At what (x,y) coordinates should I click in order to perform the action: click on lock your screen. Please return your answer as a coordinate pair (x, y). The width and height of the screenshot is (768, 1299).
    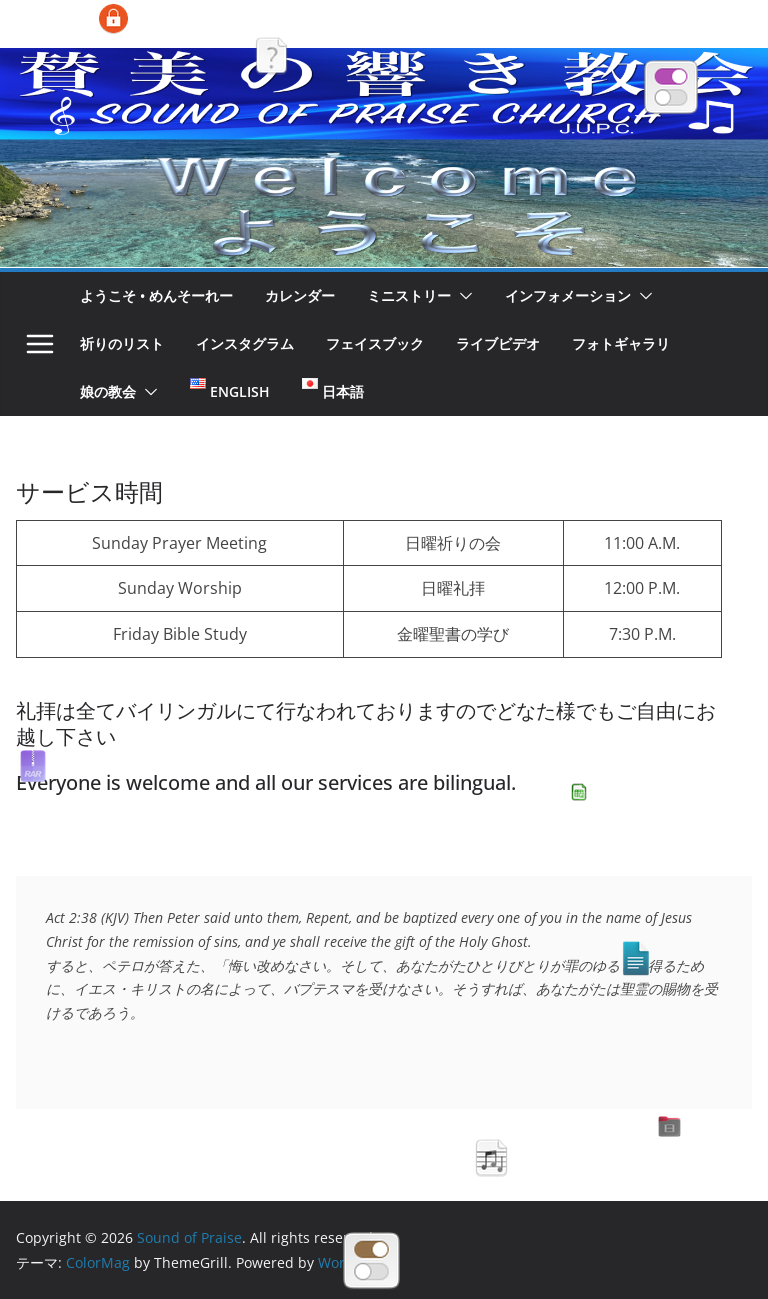
    Looking at the image, I should click on (113, 18).